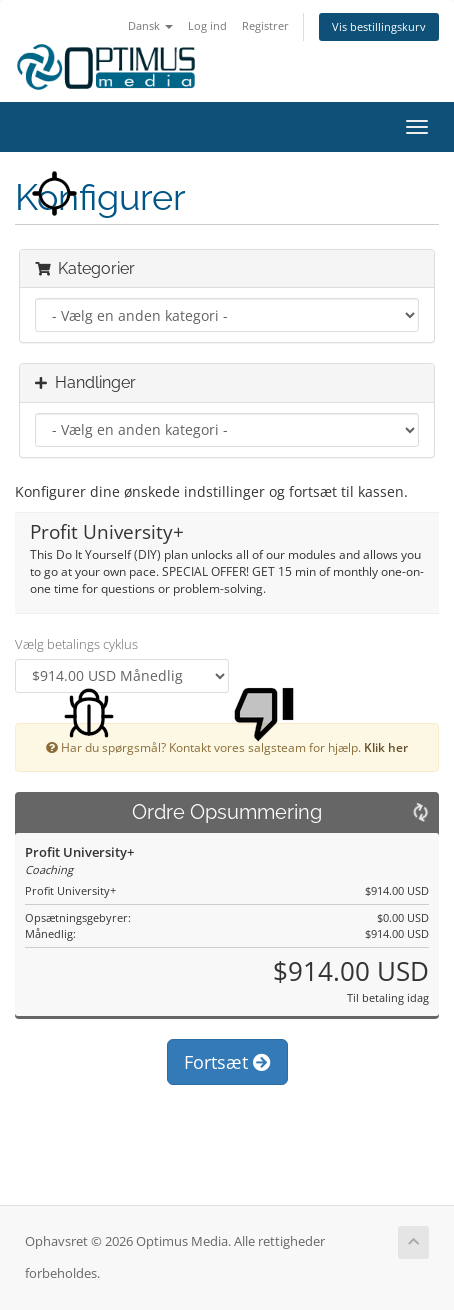 The image size is (454, 1310). Describe the element at coordinates (264, 712) in the screenshot. I see `dislike or downvote content` at that location.